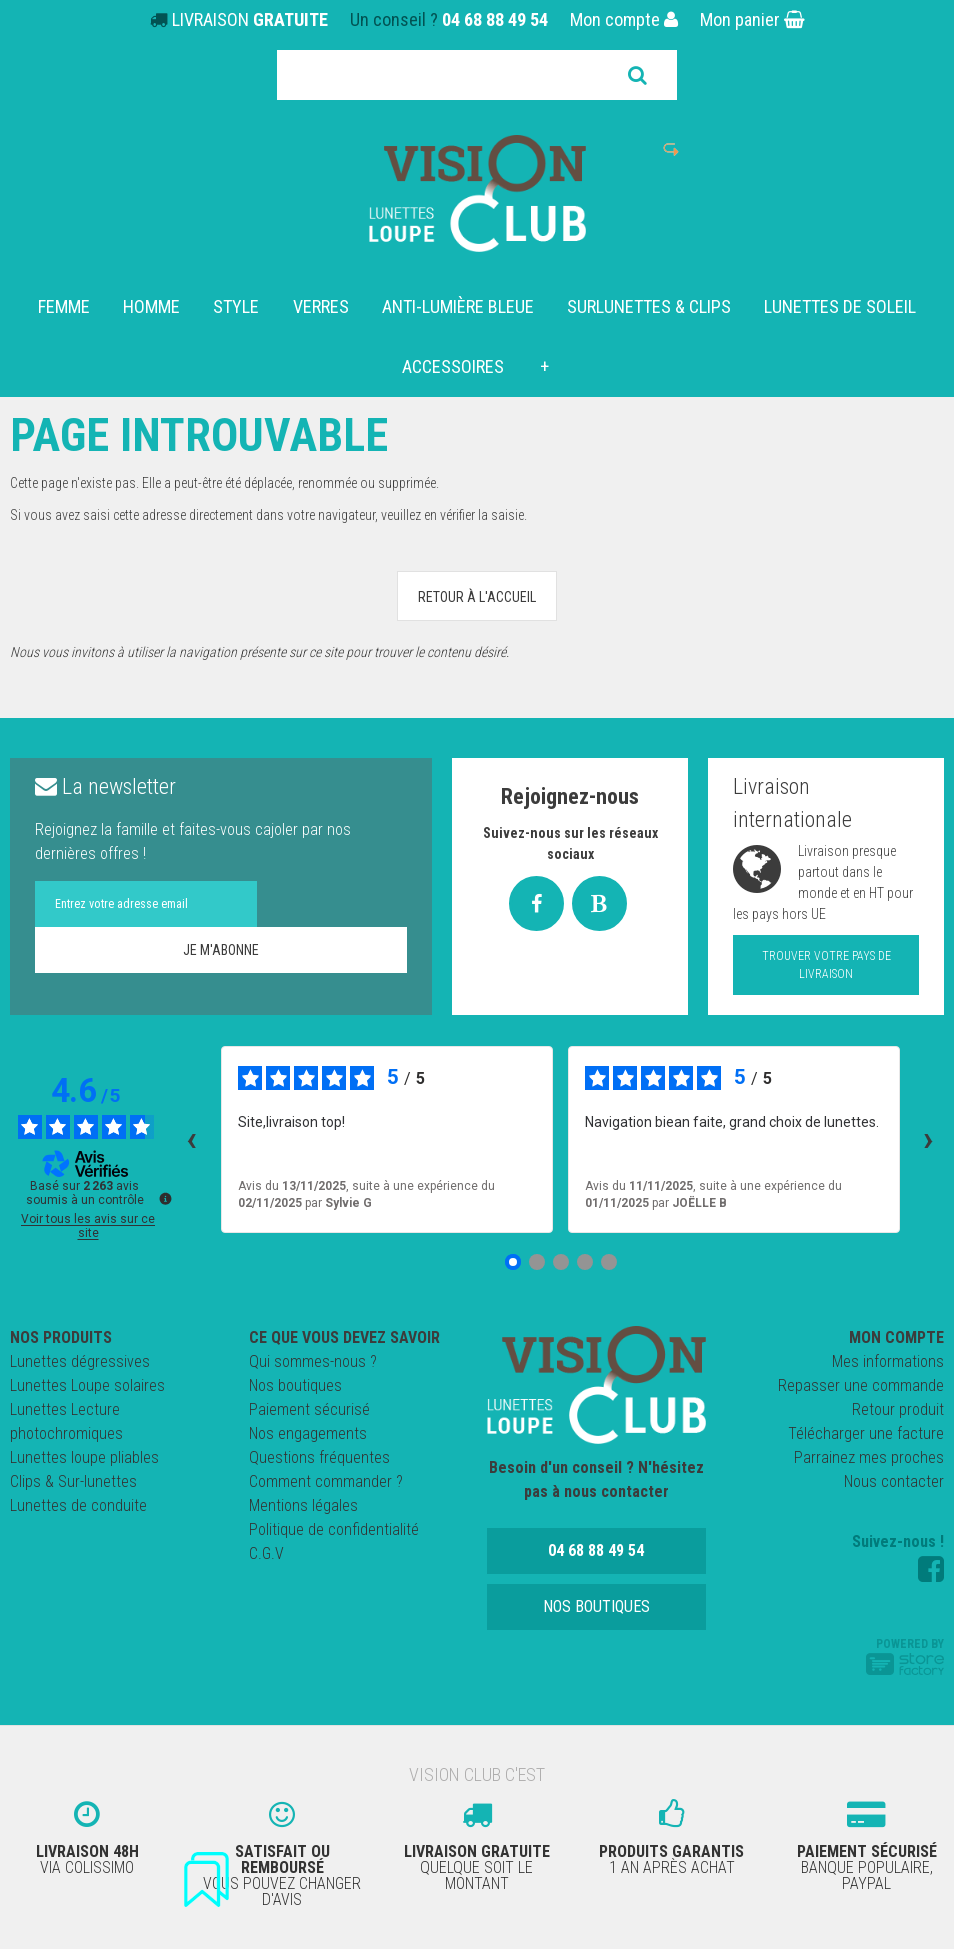 The width and height of the screenshot is (954, 1949). Describe the element at coordinates (671, 149) in the screenshot. I see `redo last action` at that location.